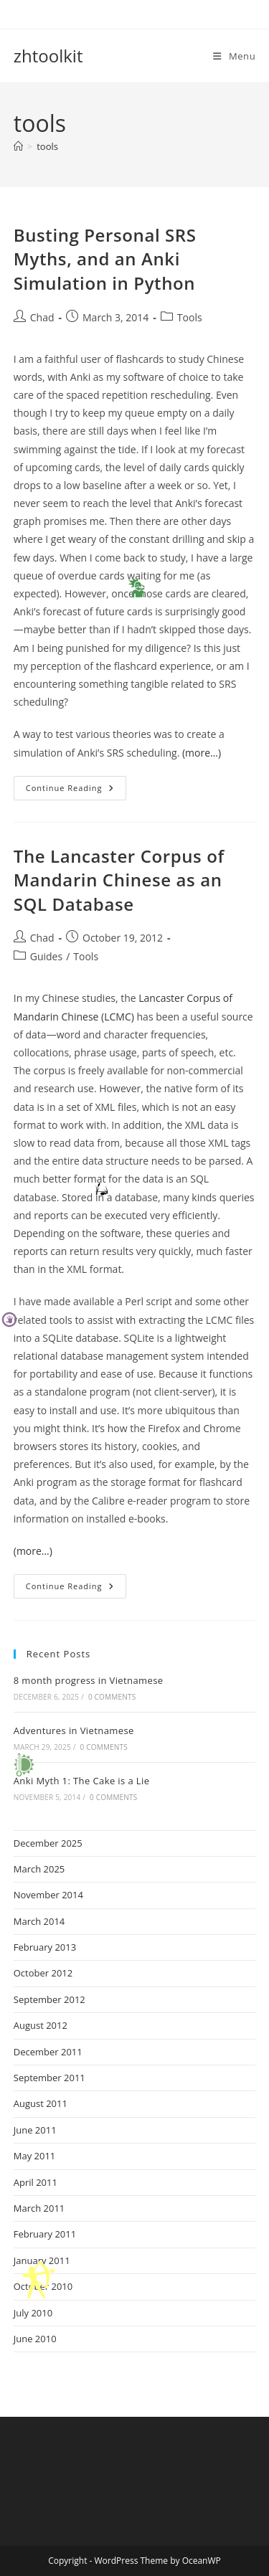 The height and width of the screenshot is (2576, 269). What do you see at coordinates (37, 2280) in the screenshot?
I see `select archer class or character` at bounding box center [37, 2280].